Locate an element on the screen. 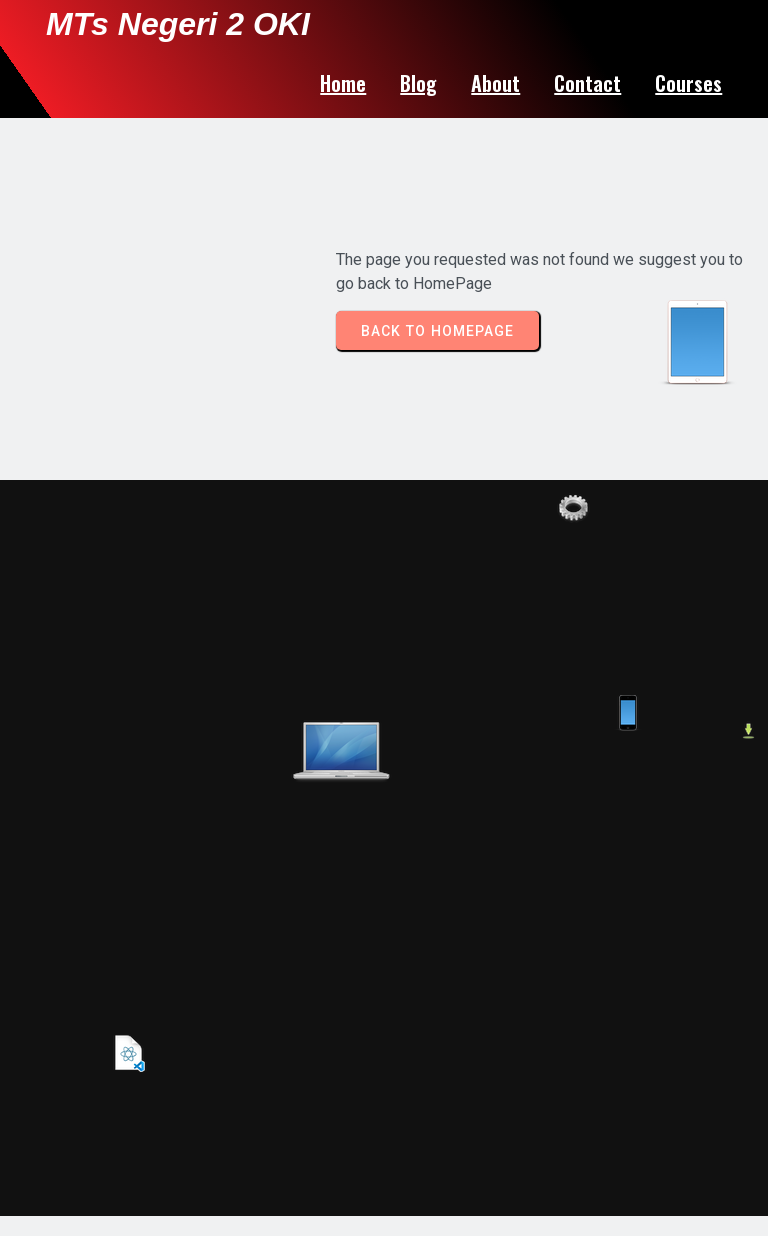 The height and width of the screenshot is (1236, 768). save the current file is located at coordinates (748, 729).